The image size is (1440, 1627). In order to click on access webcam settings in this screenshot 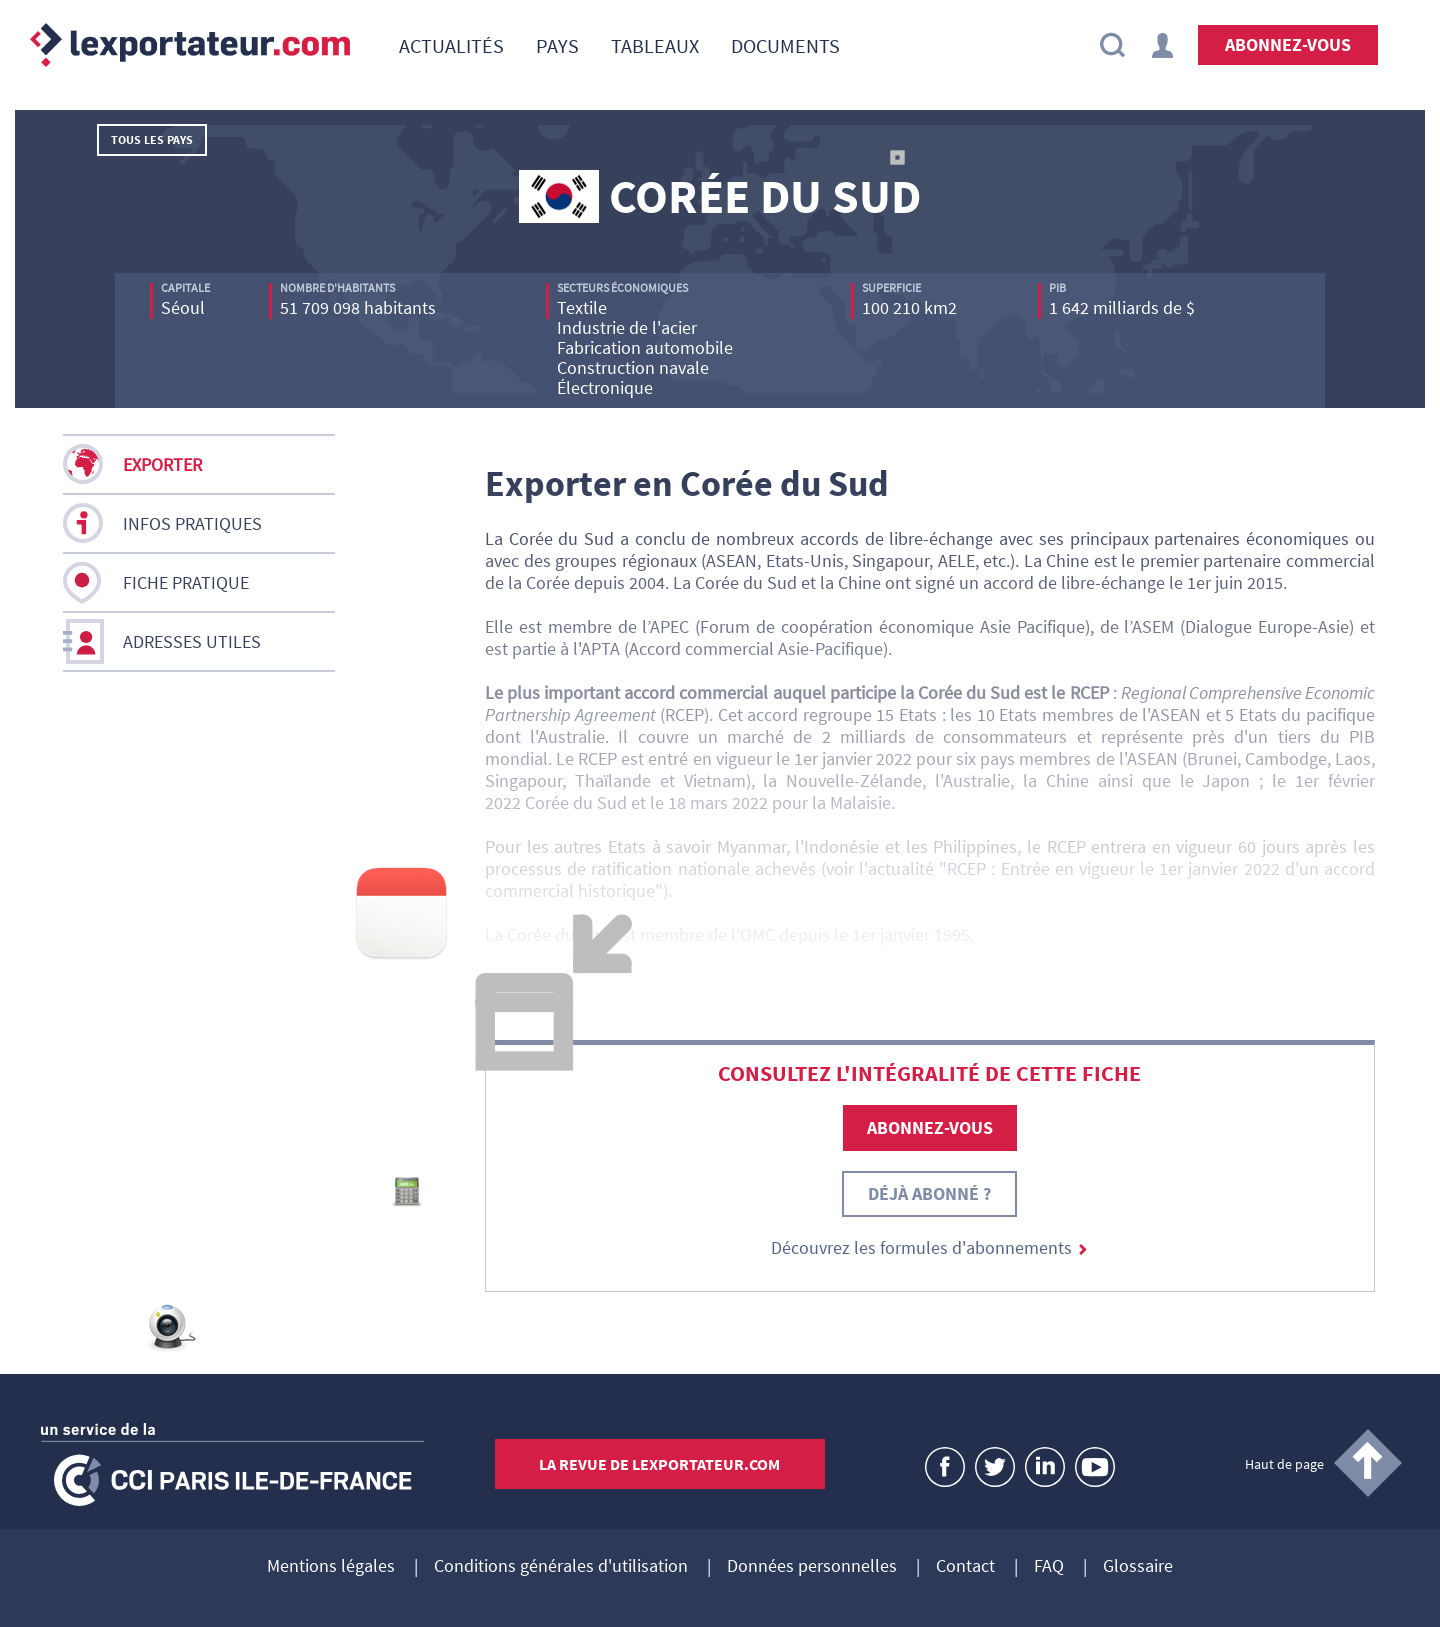, I will do `click(168, 1326)`.